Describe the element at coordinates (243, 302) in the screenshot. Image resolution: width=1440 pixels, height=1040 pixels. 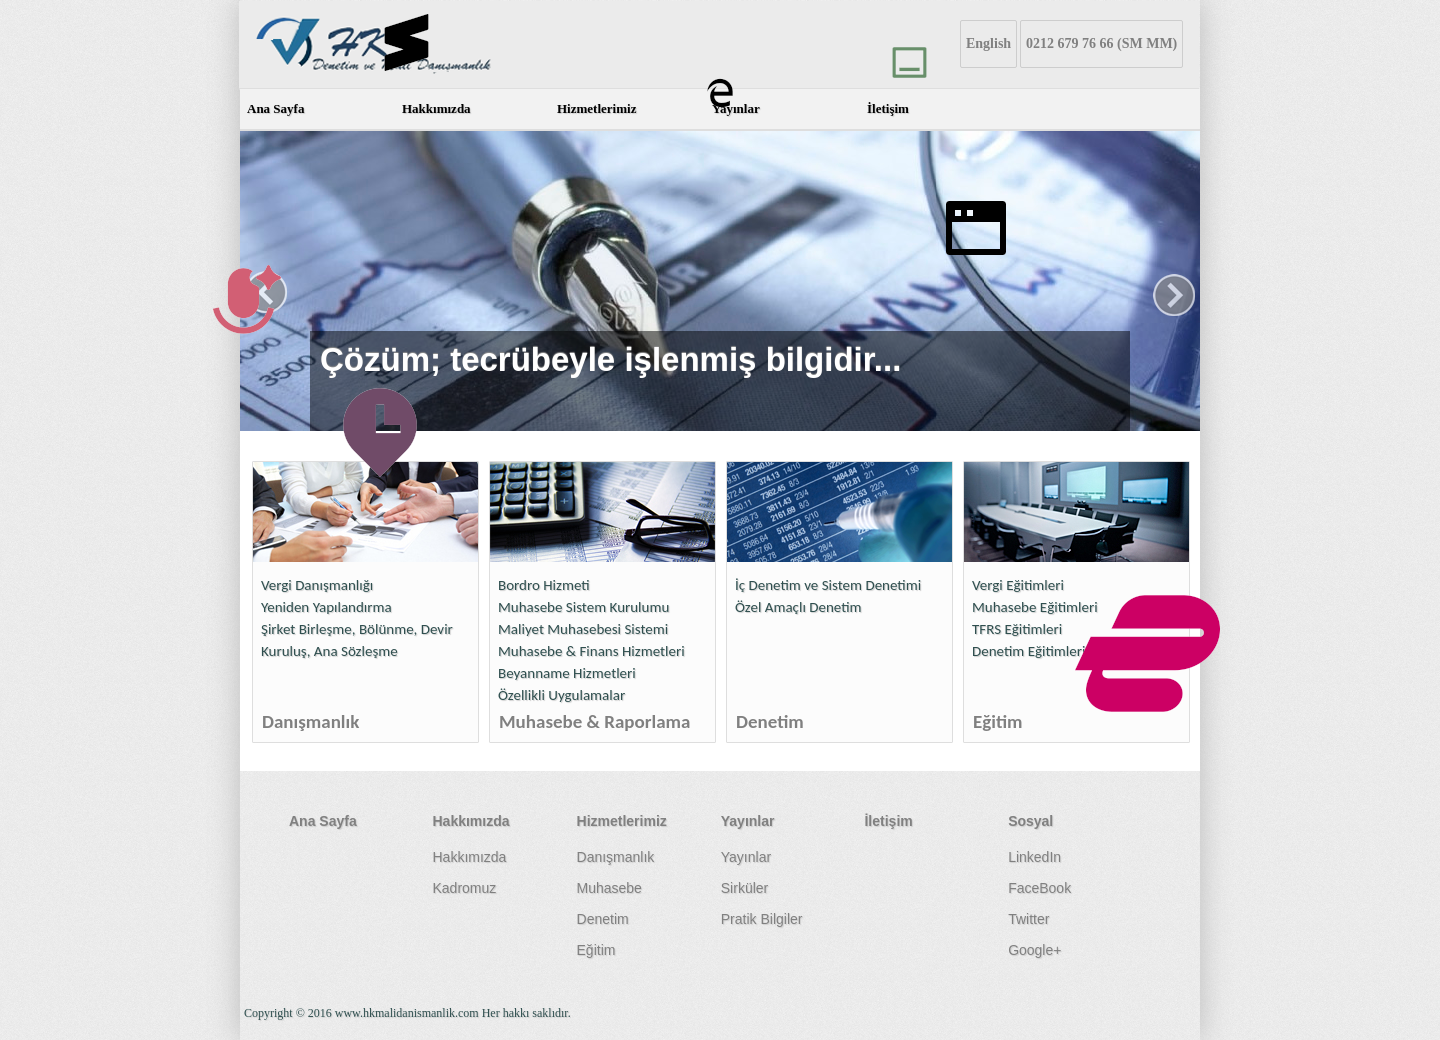
I see `activate ai voice assistant` at that location.